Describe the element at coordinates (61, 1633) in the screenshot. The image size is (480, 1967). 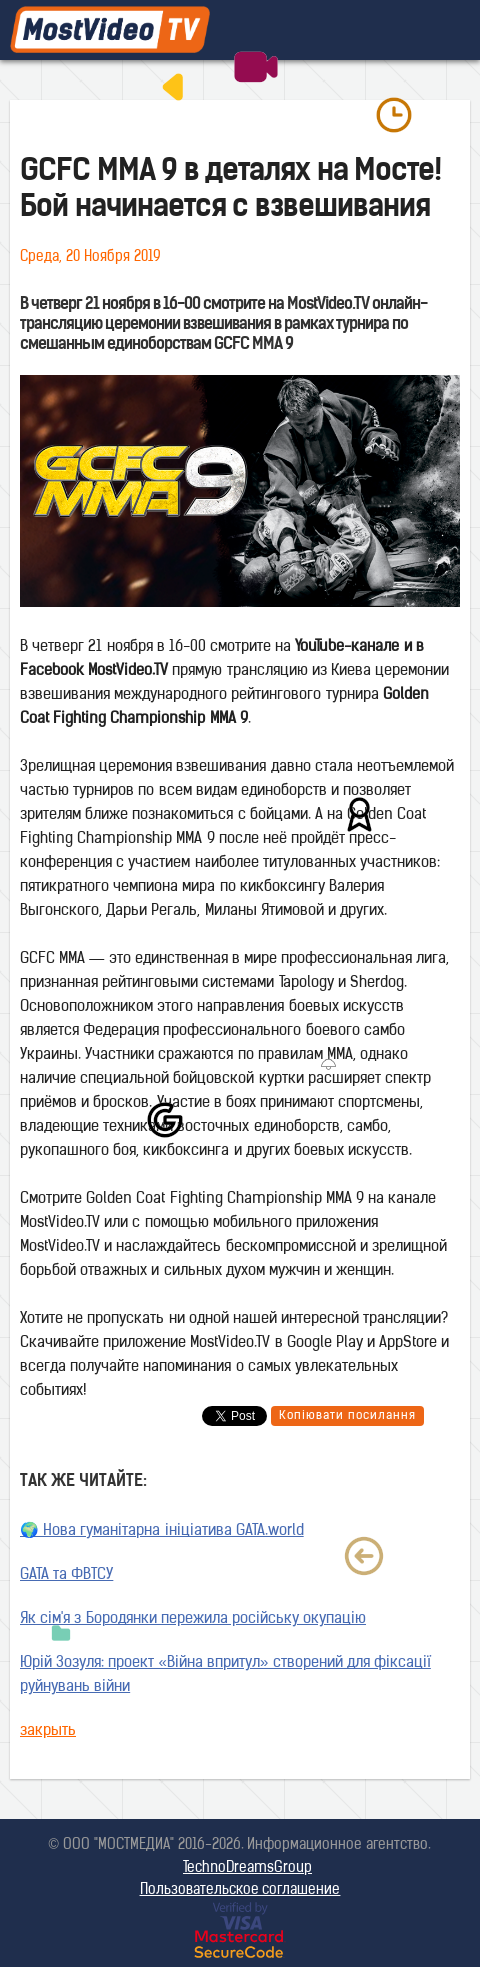
I see `open file folder` at that location.